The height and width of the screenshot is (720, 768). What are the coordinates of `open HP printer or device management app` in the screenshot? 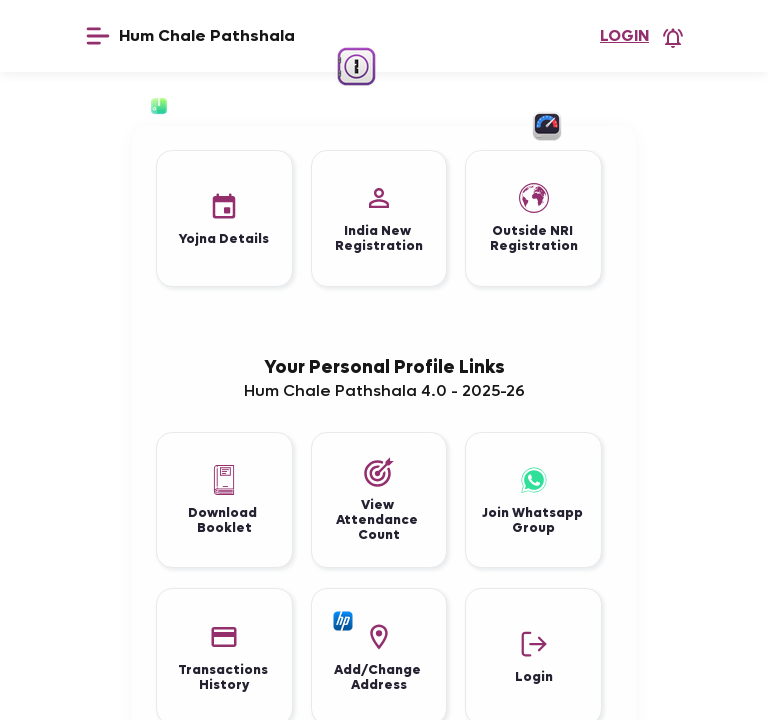 It's located at (343, 621).